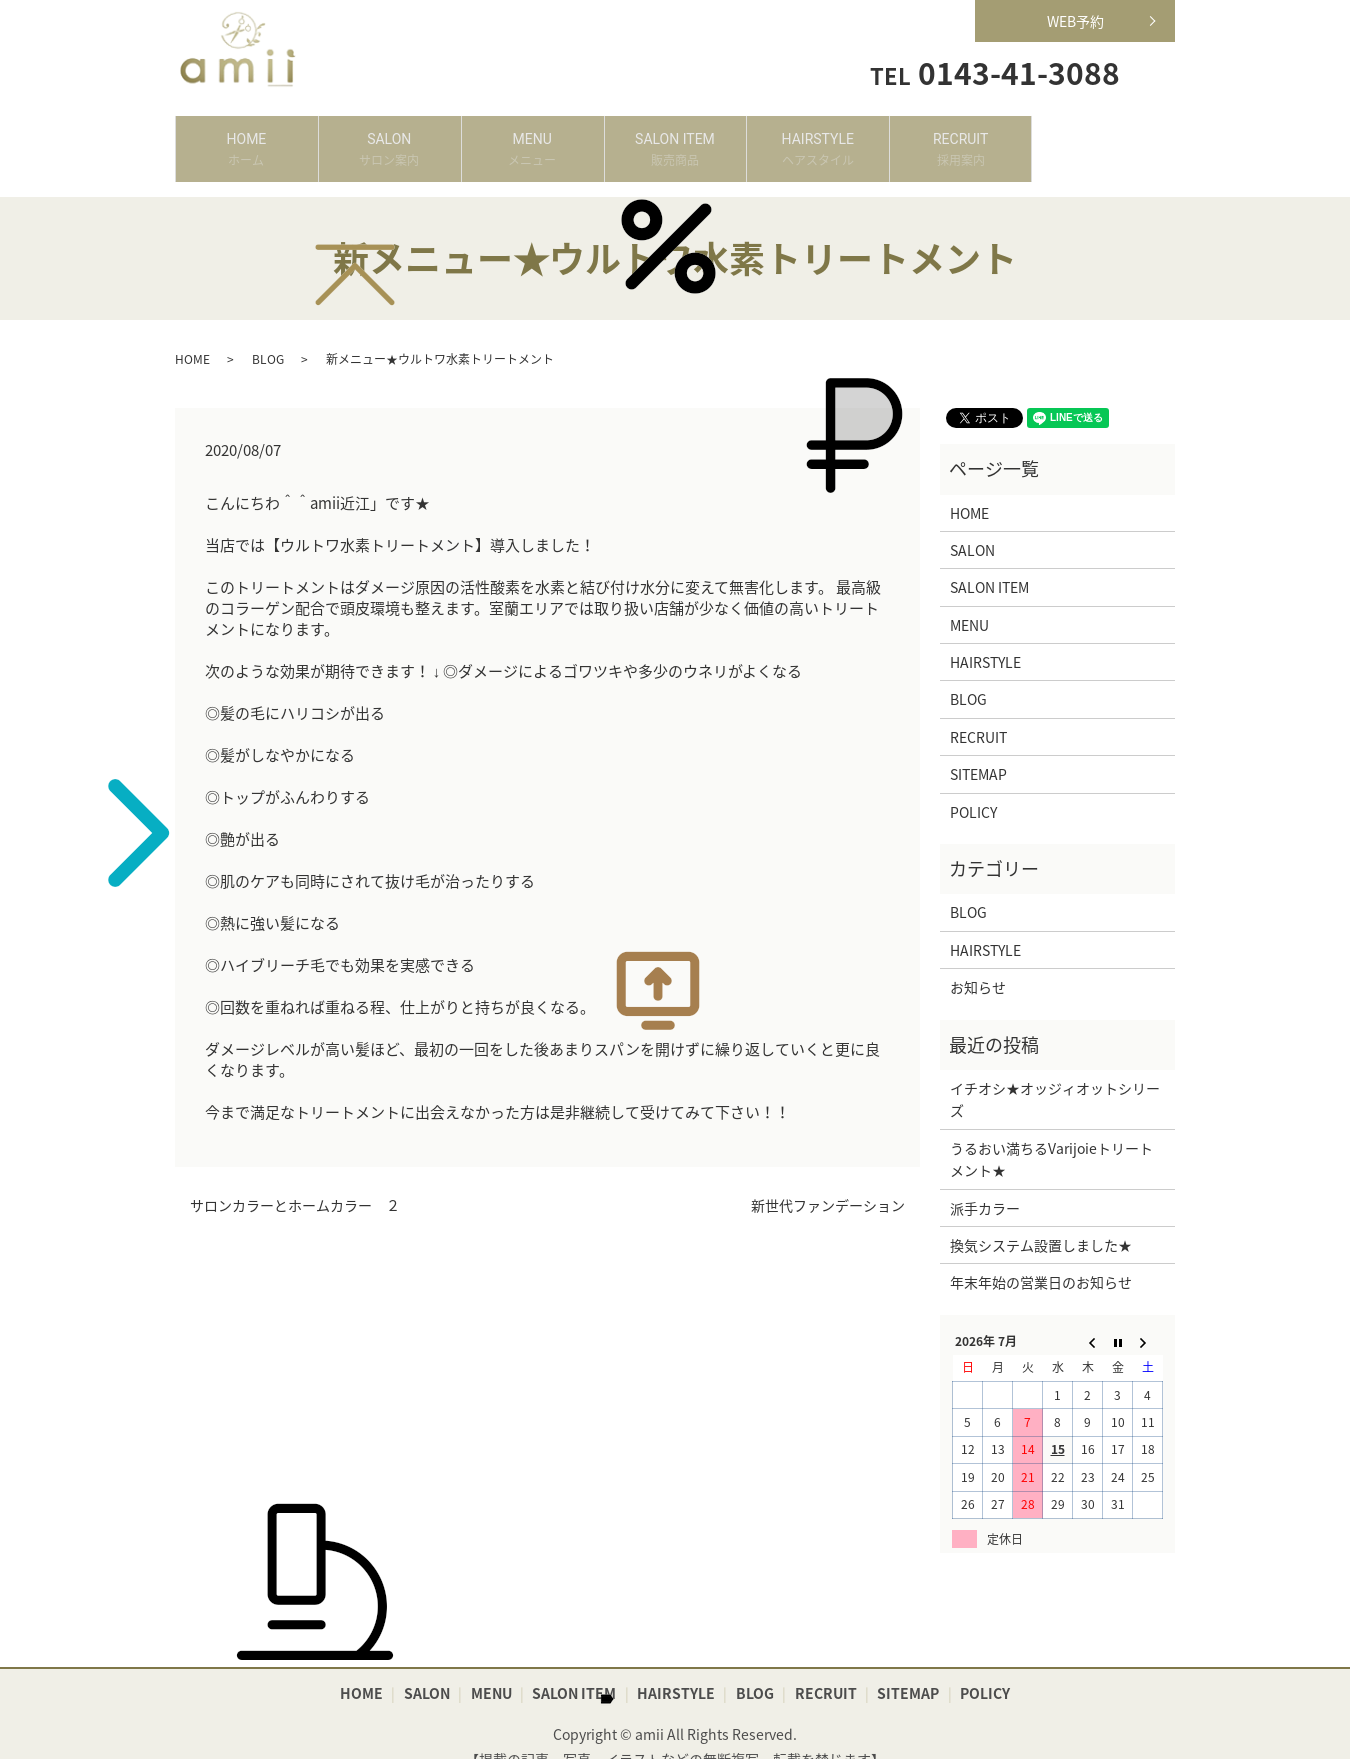 This screenshot has width=1350, height=1759. I want to click on upload file to display or screen, so click(658, 987).